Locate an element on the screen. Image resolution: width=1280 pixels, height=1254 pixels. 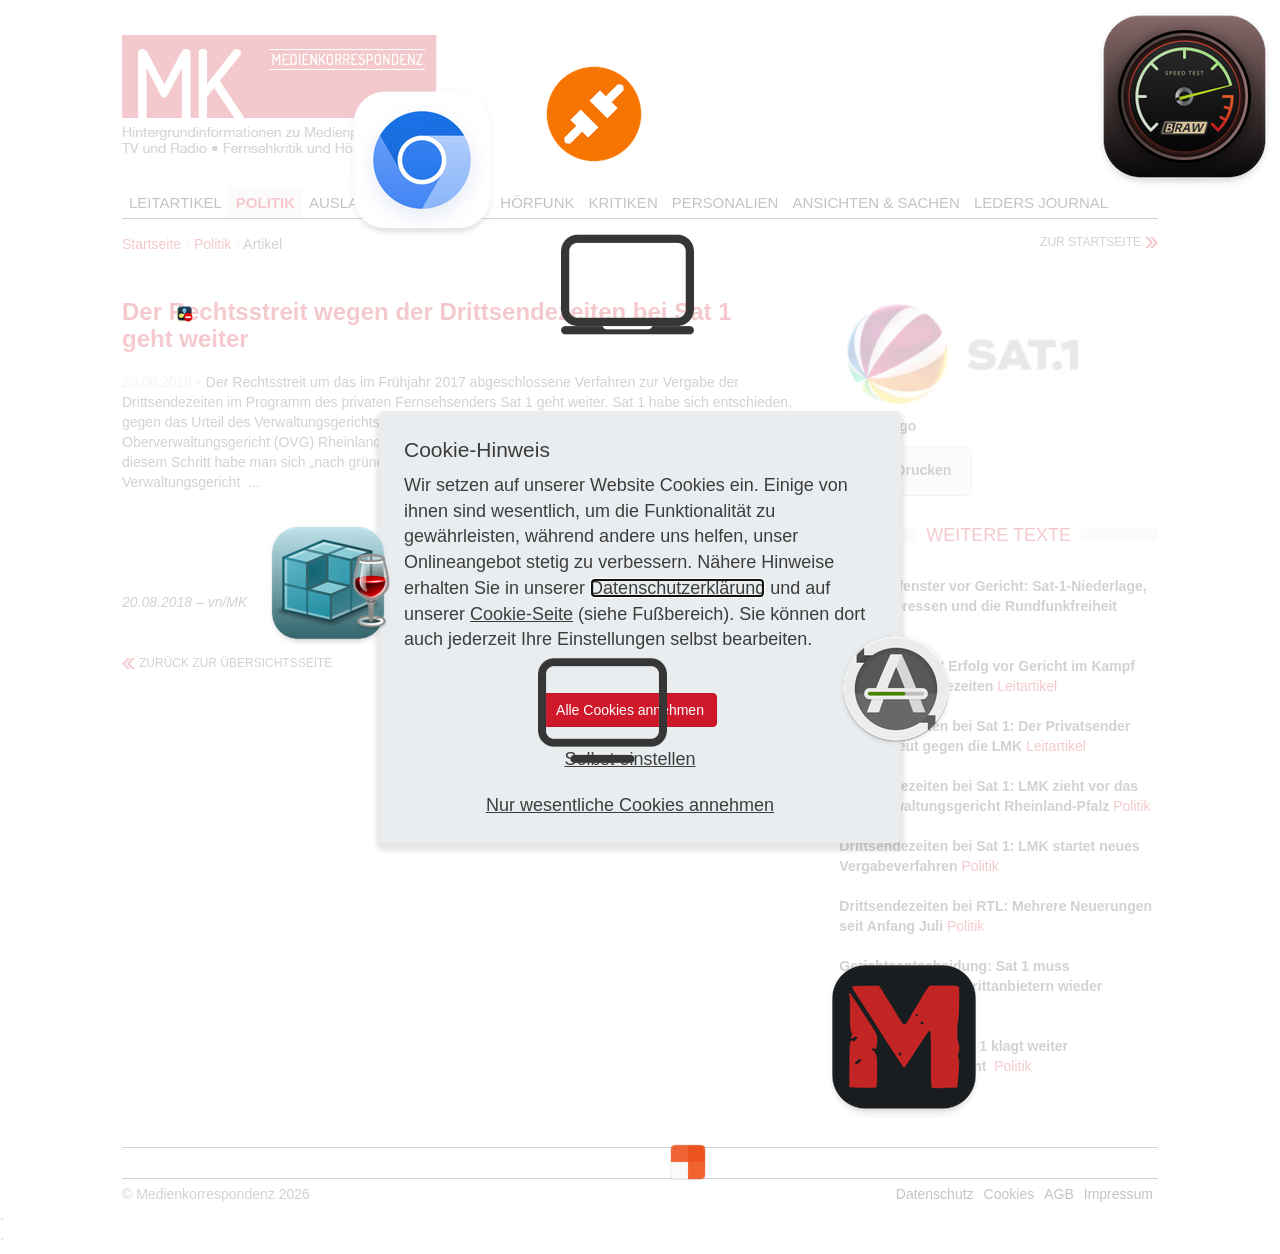
check for available software updates is located at coordinates (896, 689).